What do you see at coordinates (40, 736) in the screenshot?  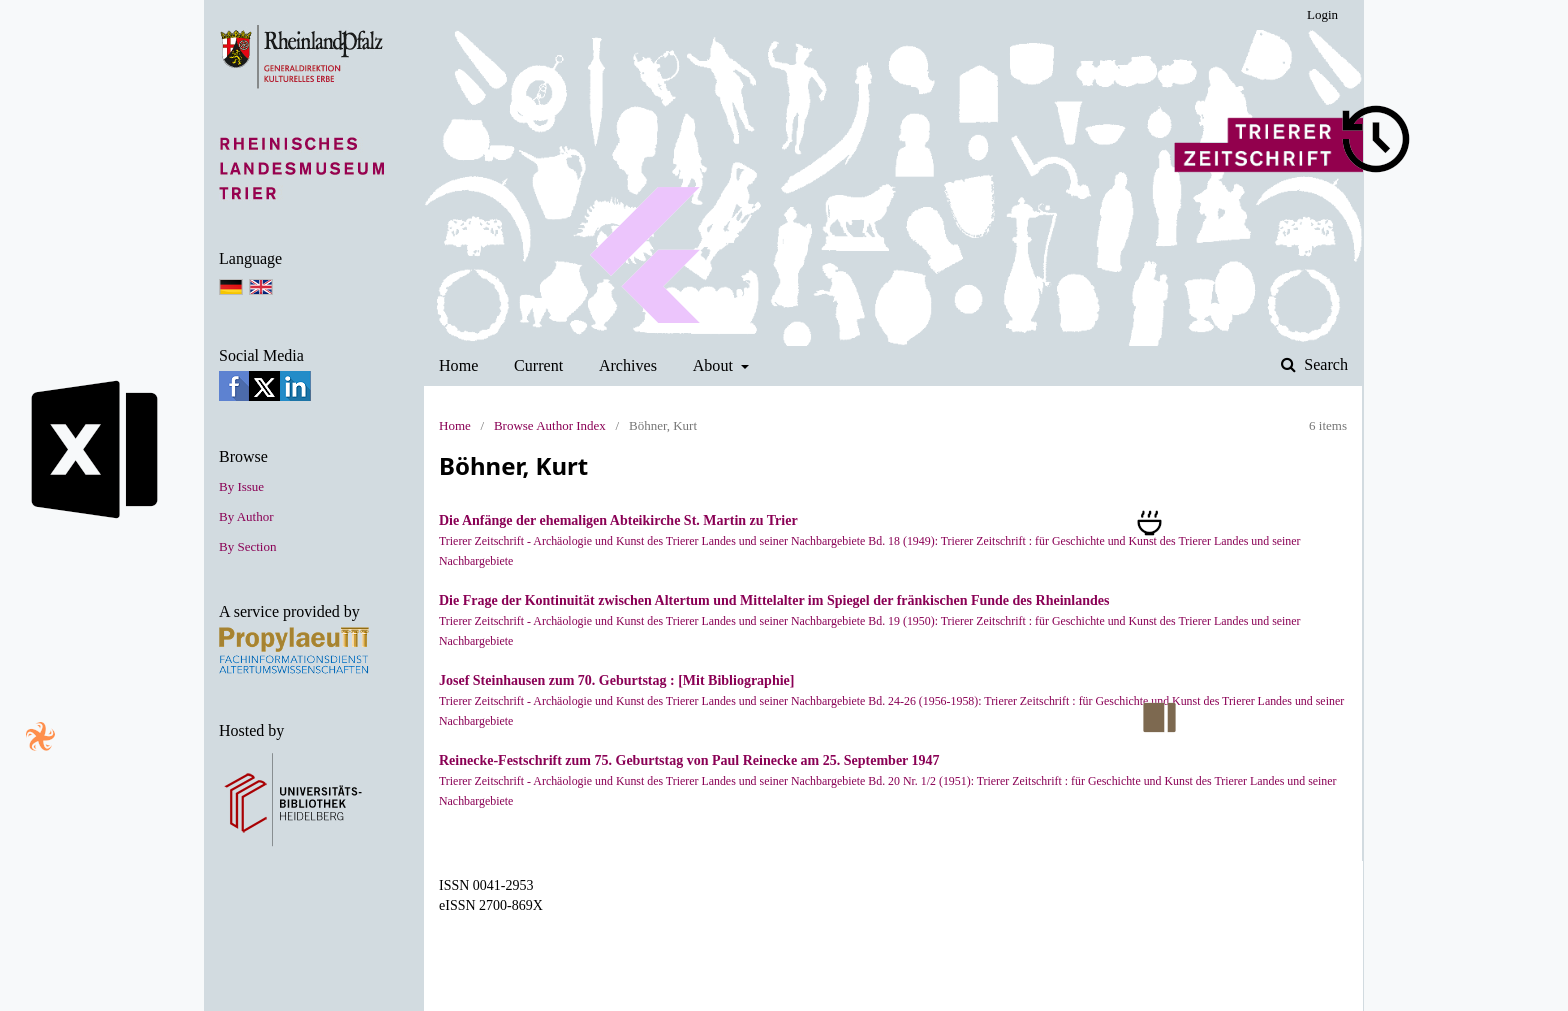 I see `visit turbosquid 3d model marketplace` at bounding box center [40, 736].